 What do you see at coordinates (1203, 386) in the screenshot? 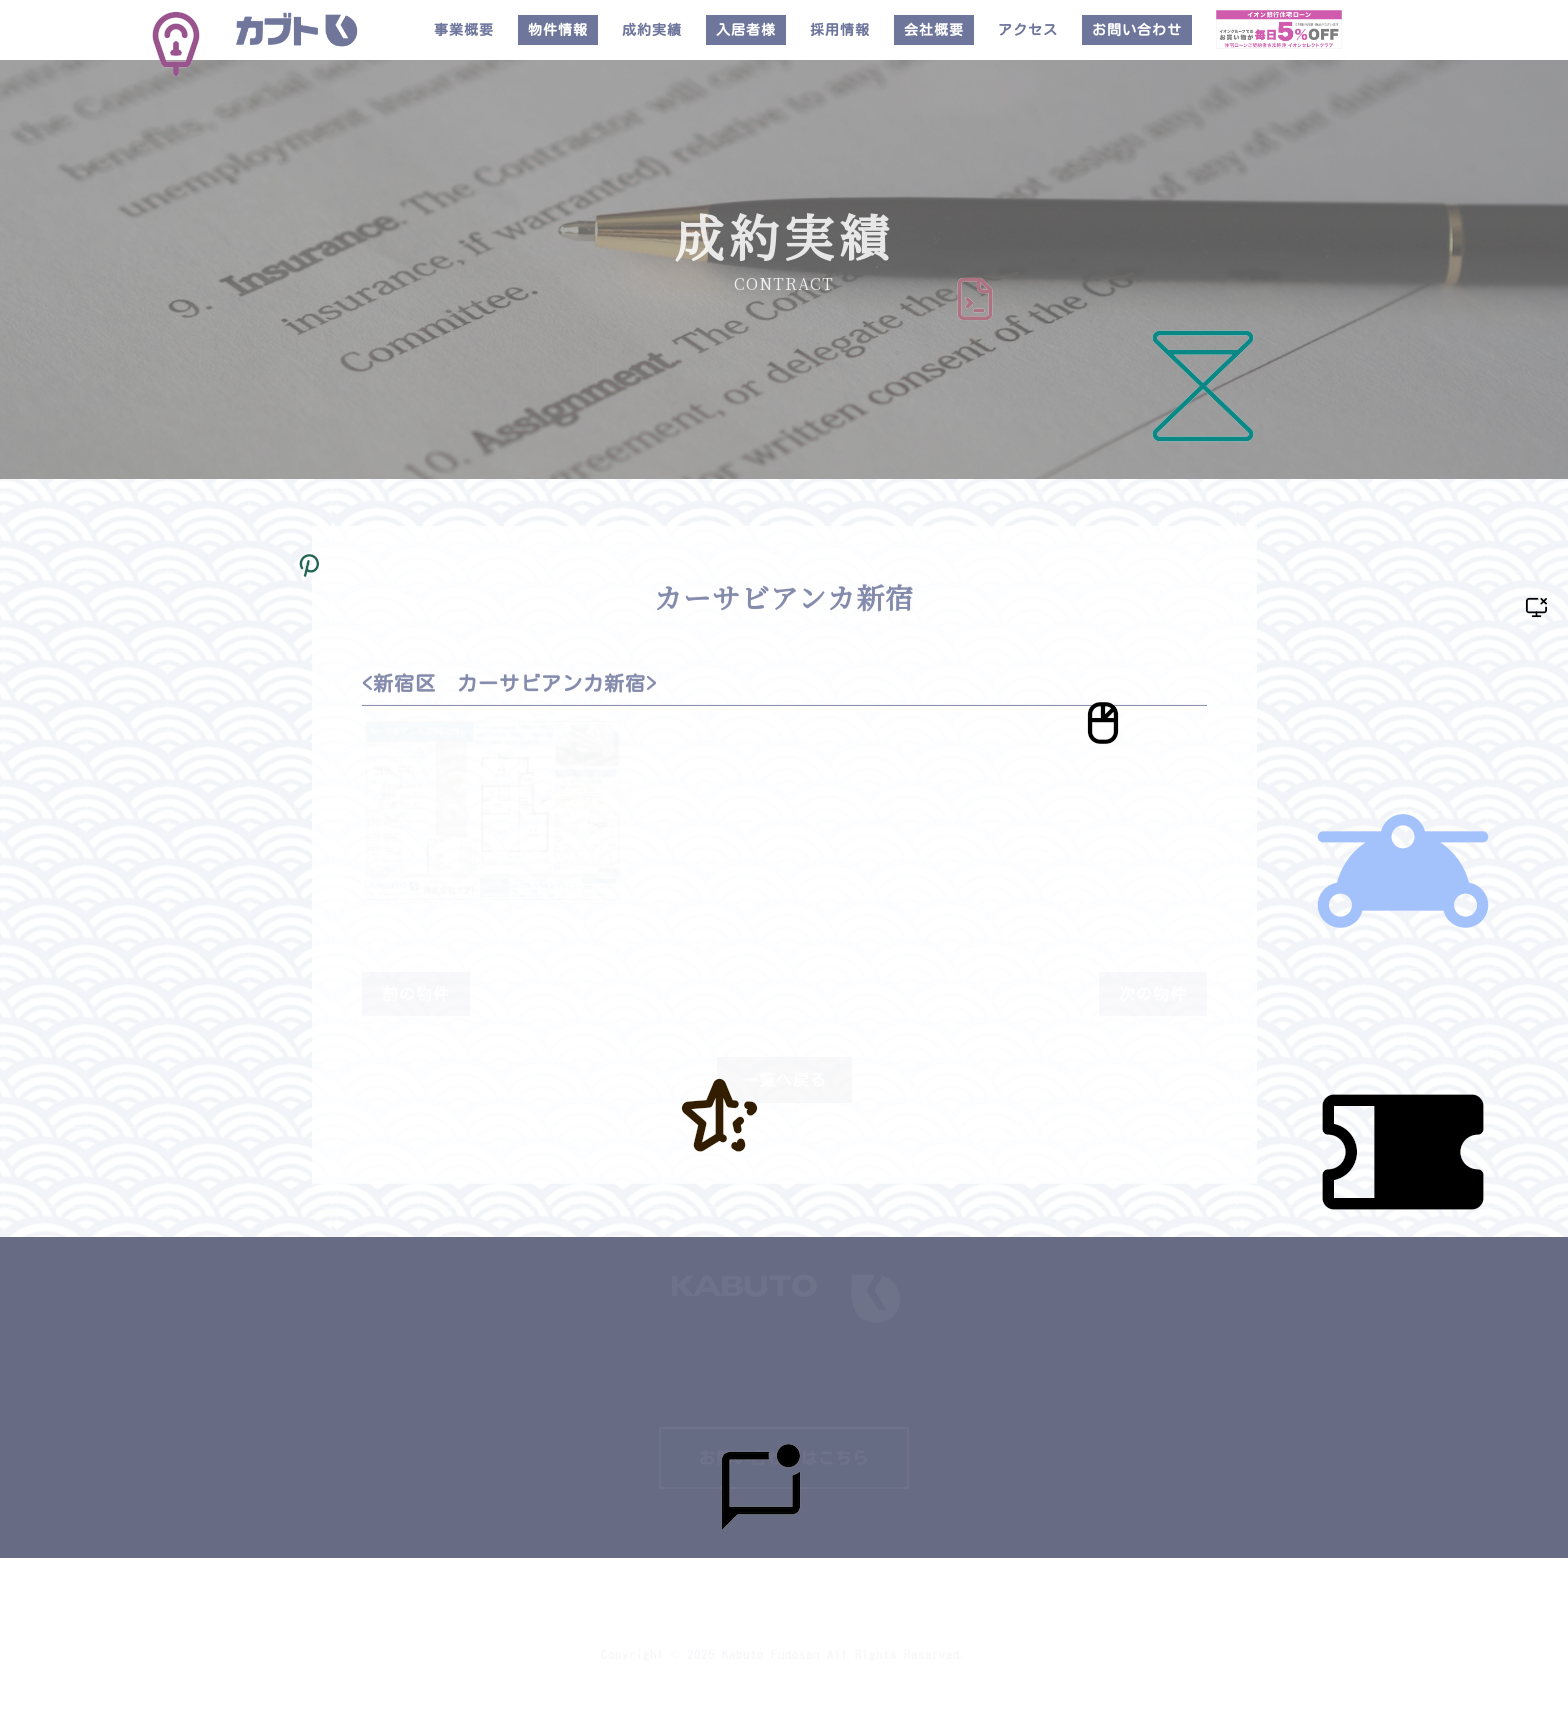
I see `indicates high time remaining` at bounding box center [1203, 386].